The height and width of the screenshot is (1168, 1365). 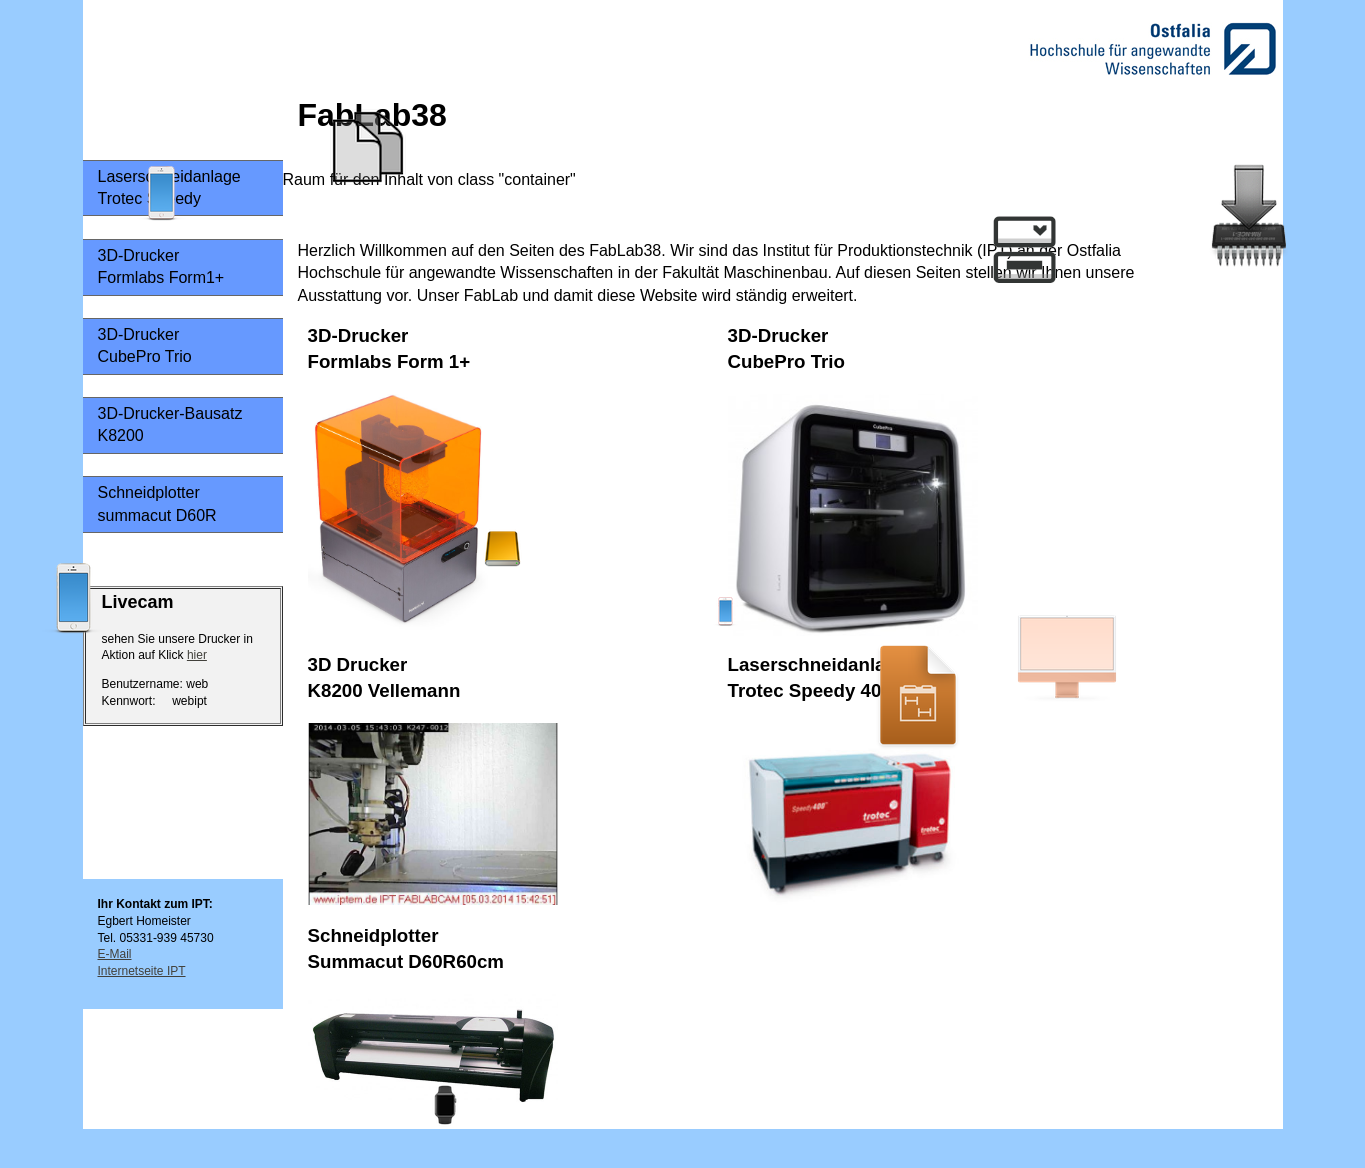 What do you see at coordinates (1024, 247) in the screenshot?
I see `gtk widget factory demo application` at bounding box center [1024, 247].